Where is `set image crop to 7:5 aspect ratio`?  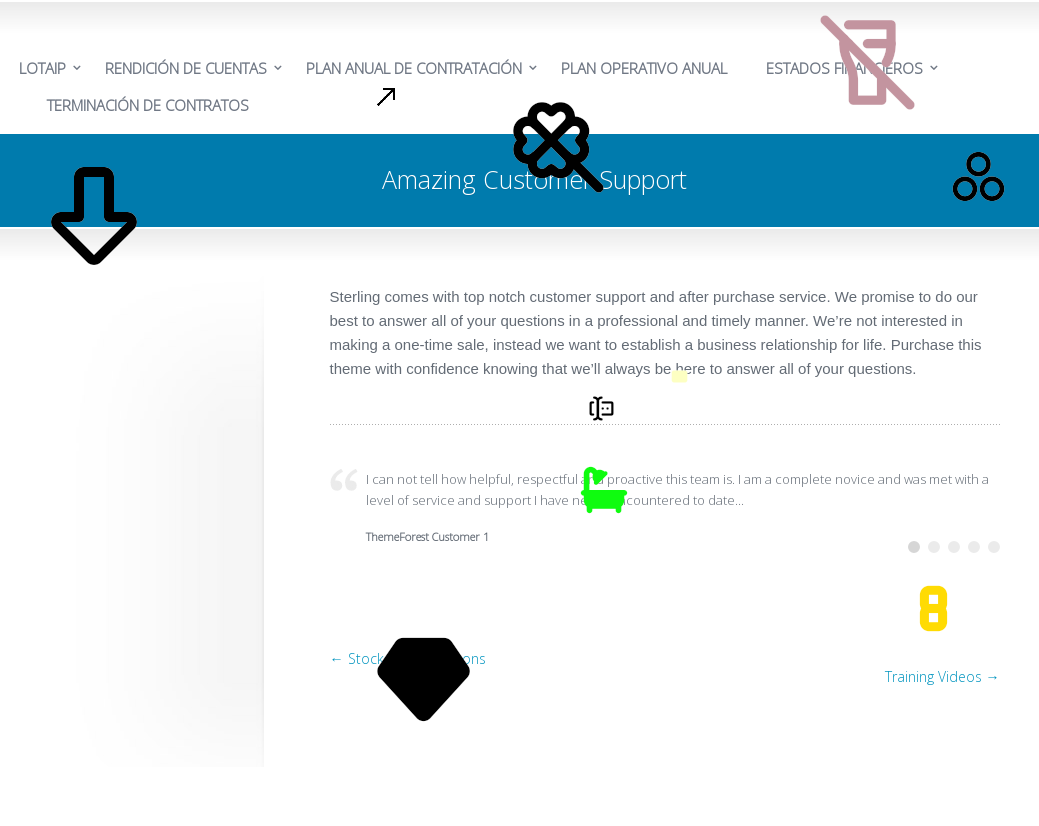 set image crop to 7:5 aspect ratio is located at coordinates (679, 376).